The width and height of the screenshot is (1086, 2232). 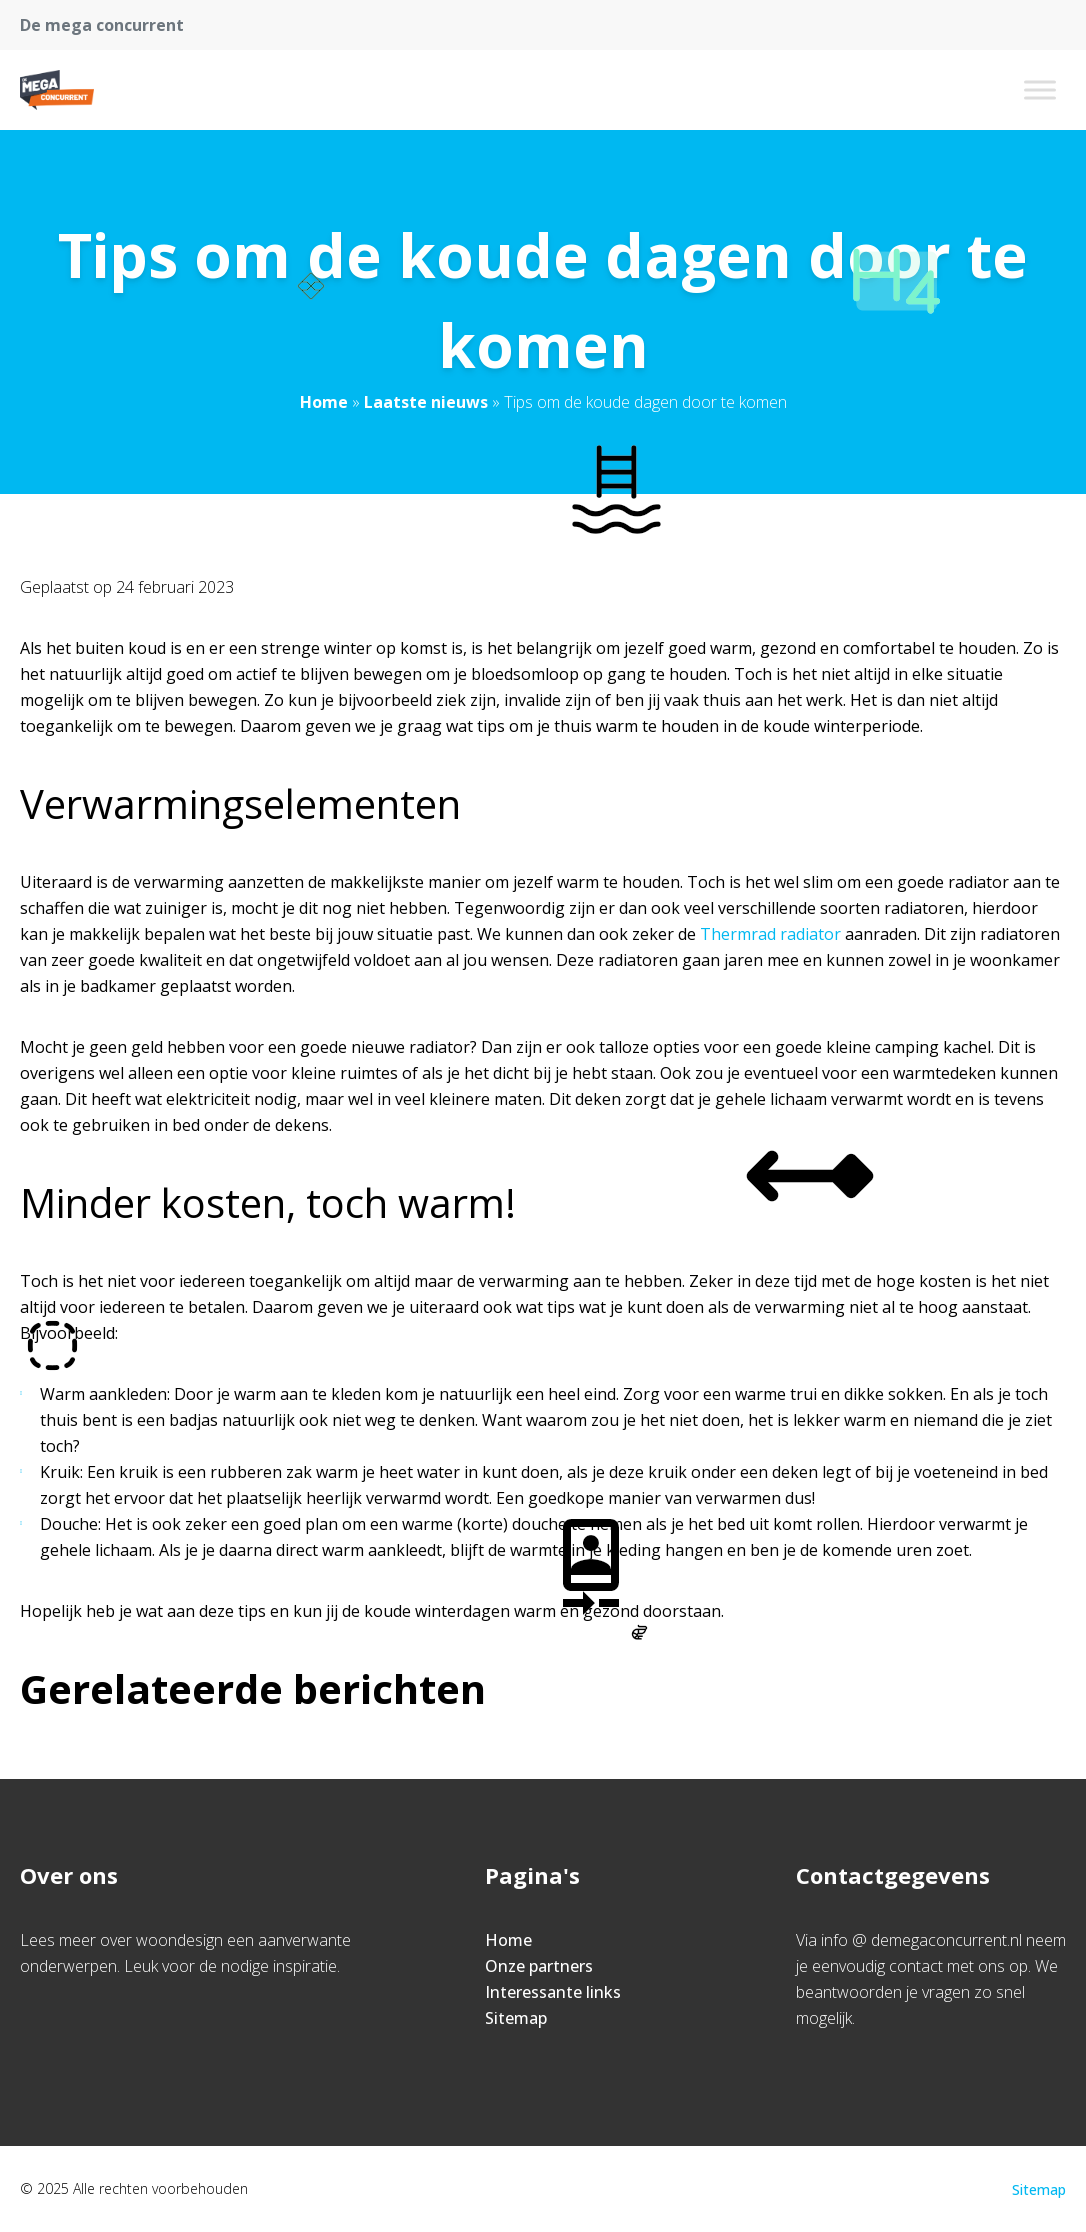 What do you see at coordinates (311, 286) in the screenshot?
I see `pix instant payment system logo` at bounding box center [311, 286].